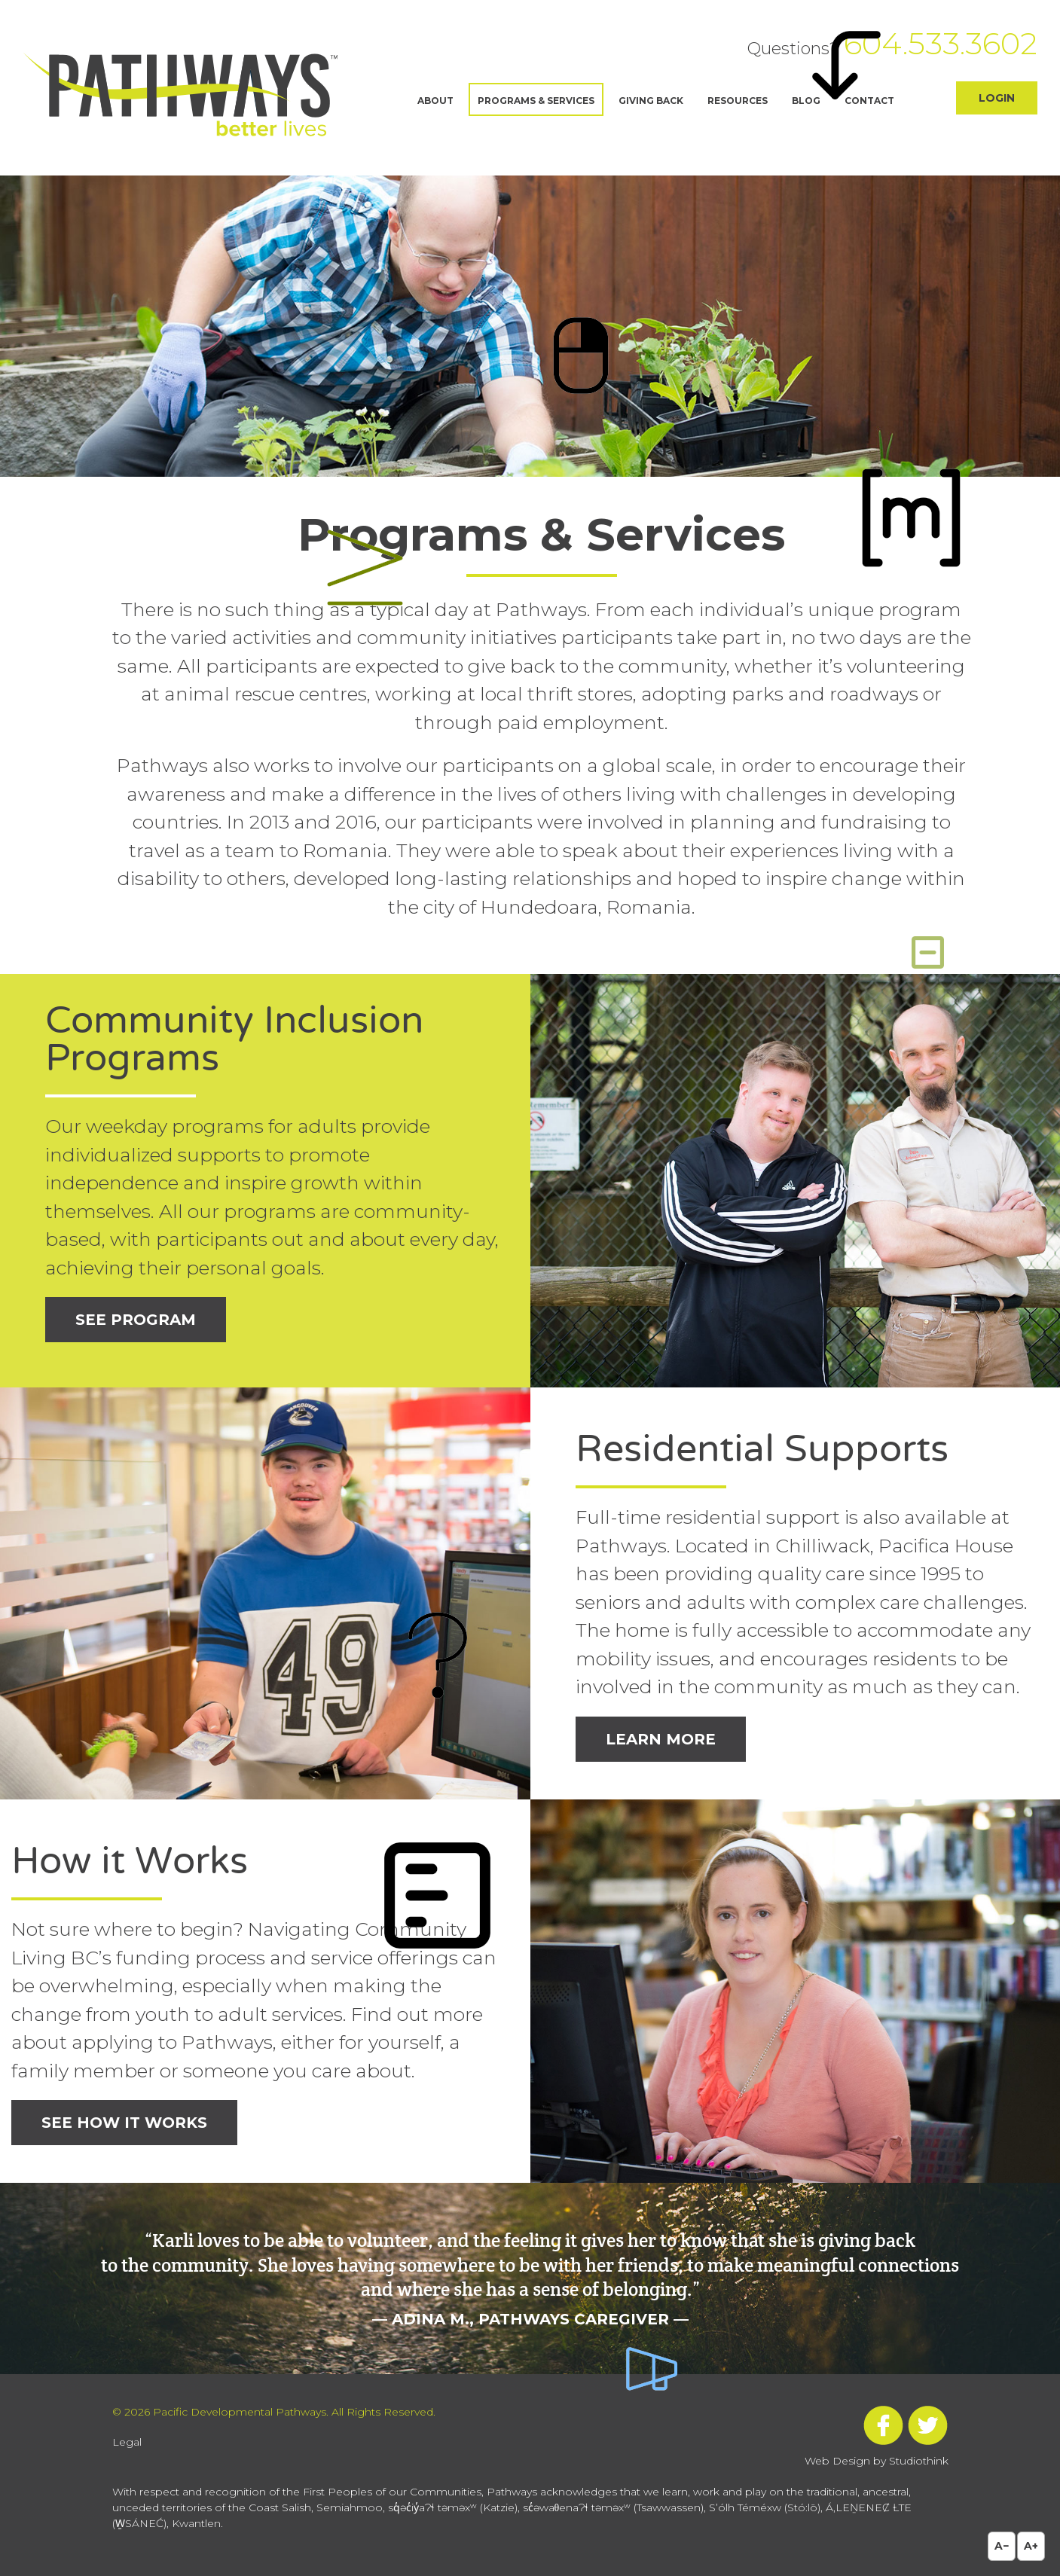 This screenshot has width=1060, height=2576. What do you see at coordinates (438, 1653) in the screenshot?
I see `access help or support information` at bounding box center [438, 1653].